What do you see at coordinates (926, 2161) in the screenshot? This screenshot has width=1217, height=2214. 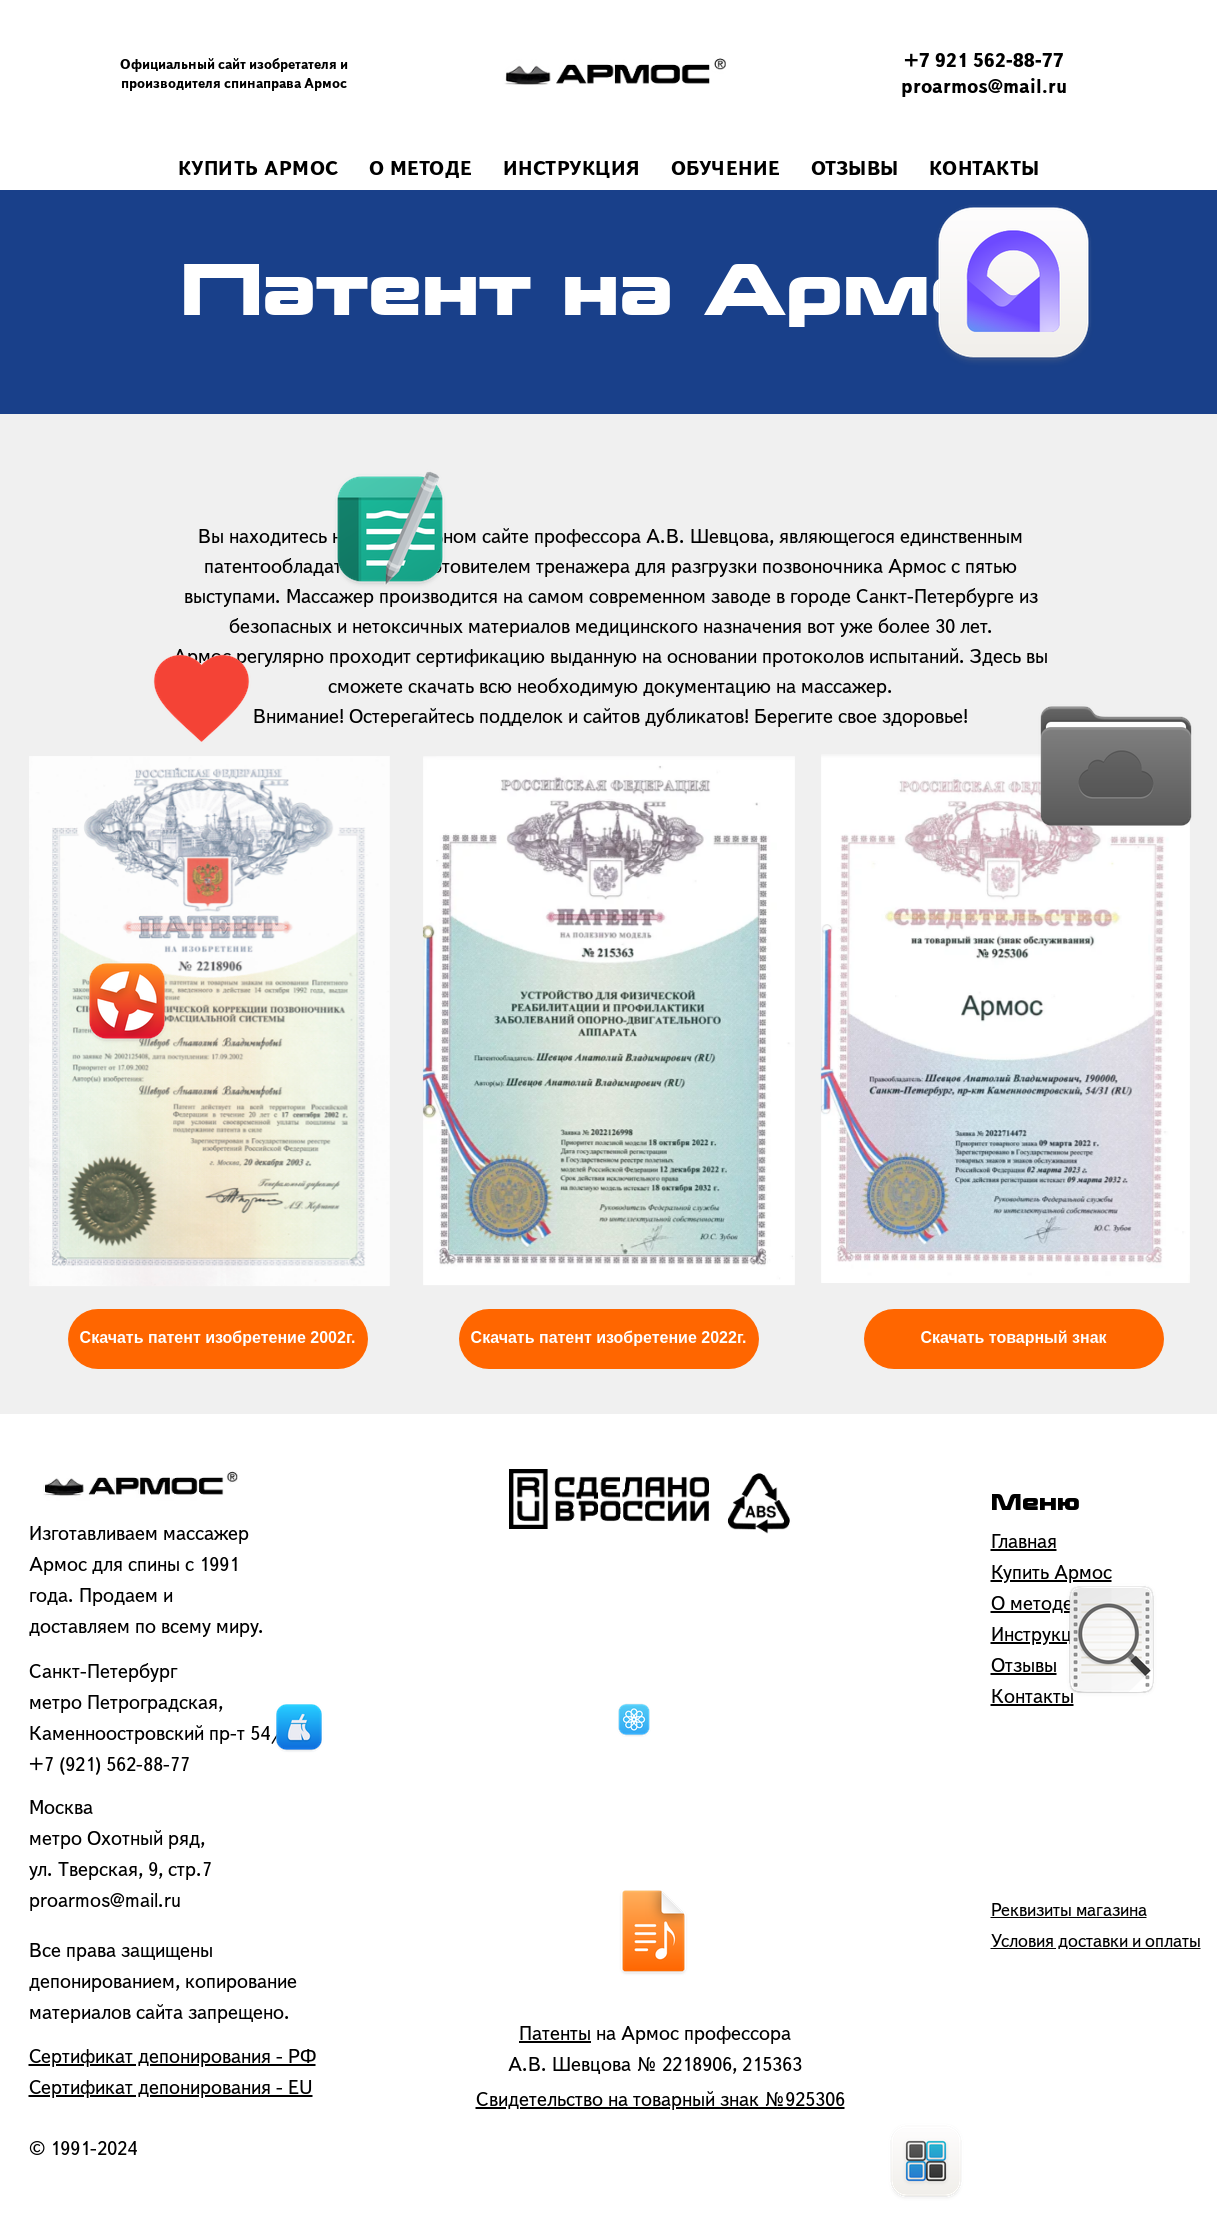 I see `open the lightsoff puzzle game` at bounding box center [926, 2161].